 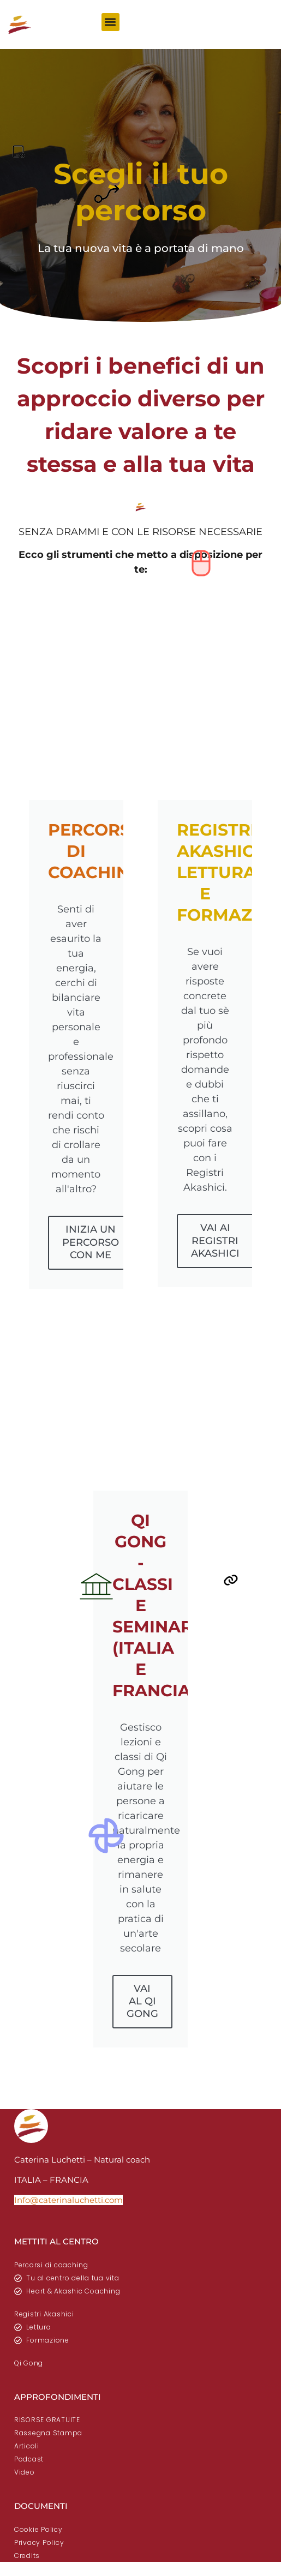 I want to click on copy or share a link, so click(x=231, y=1580).